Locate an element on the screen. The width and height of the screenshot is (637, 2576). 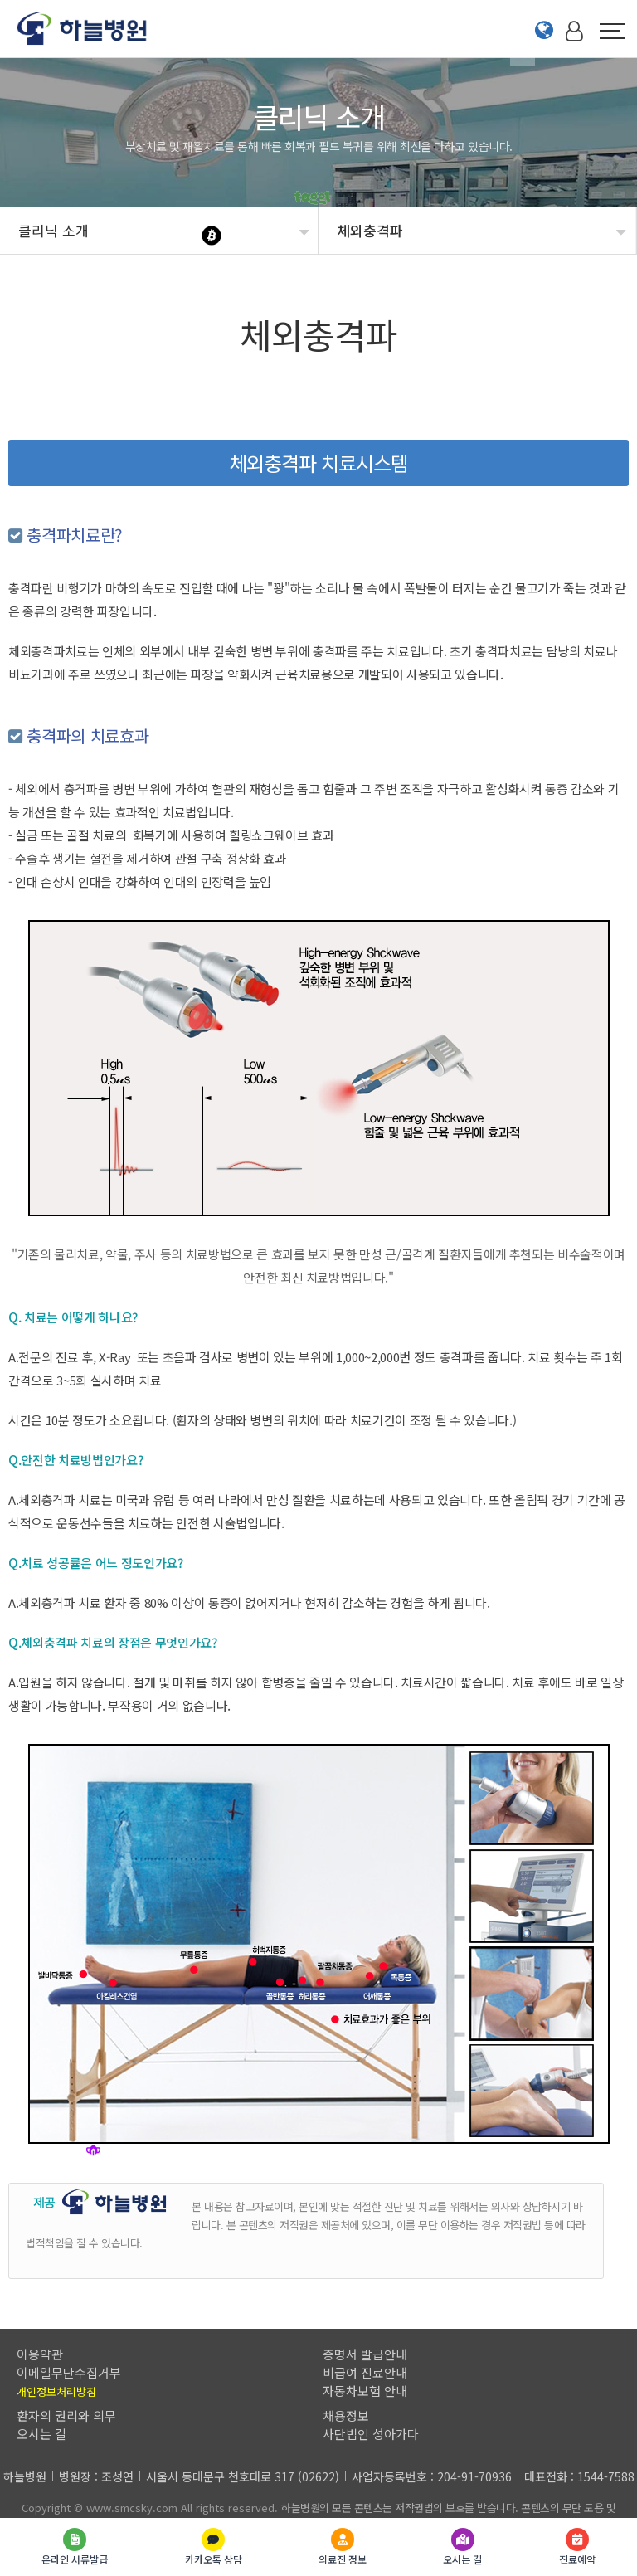
bitcoin cryptocurrency logo is located at coordinates (212, 236).